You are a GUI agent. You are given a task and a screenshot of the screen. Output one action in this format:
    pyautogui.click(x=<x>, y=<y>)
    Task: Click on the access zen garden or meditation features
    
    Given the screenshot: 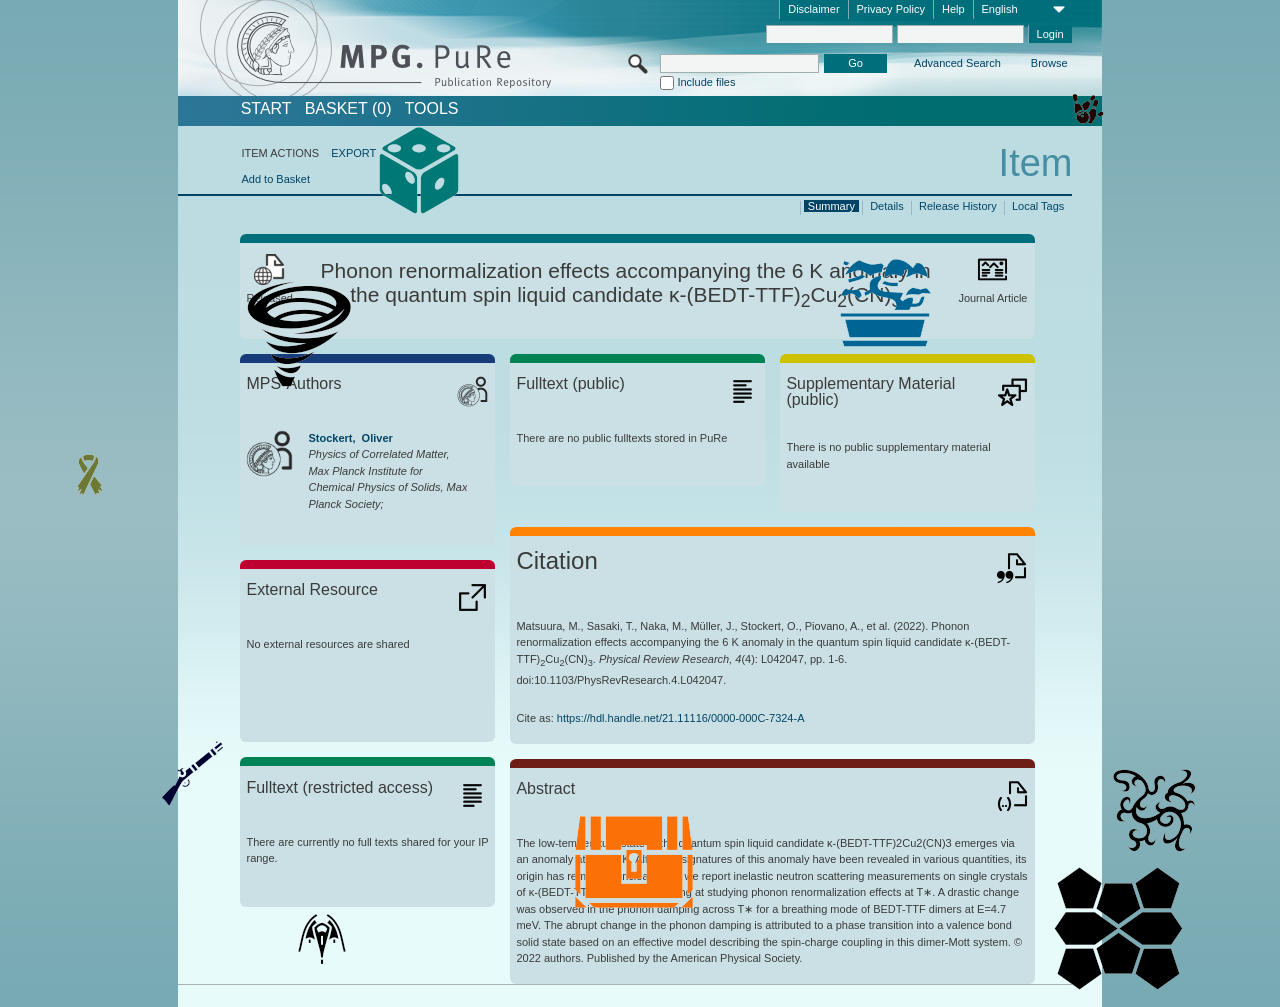 What is the action you would take?
    pyautogui.click(x=885, y=303)
    